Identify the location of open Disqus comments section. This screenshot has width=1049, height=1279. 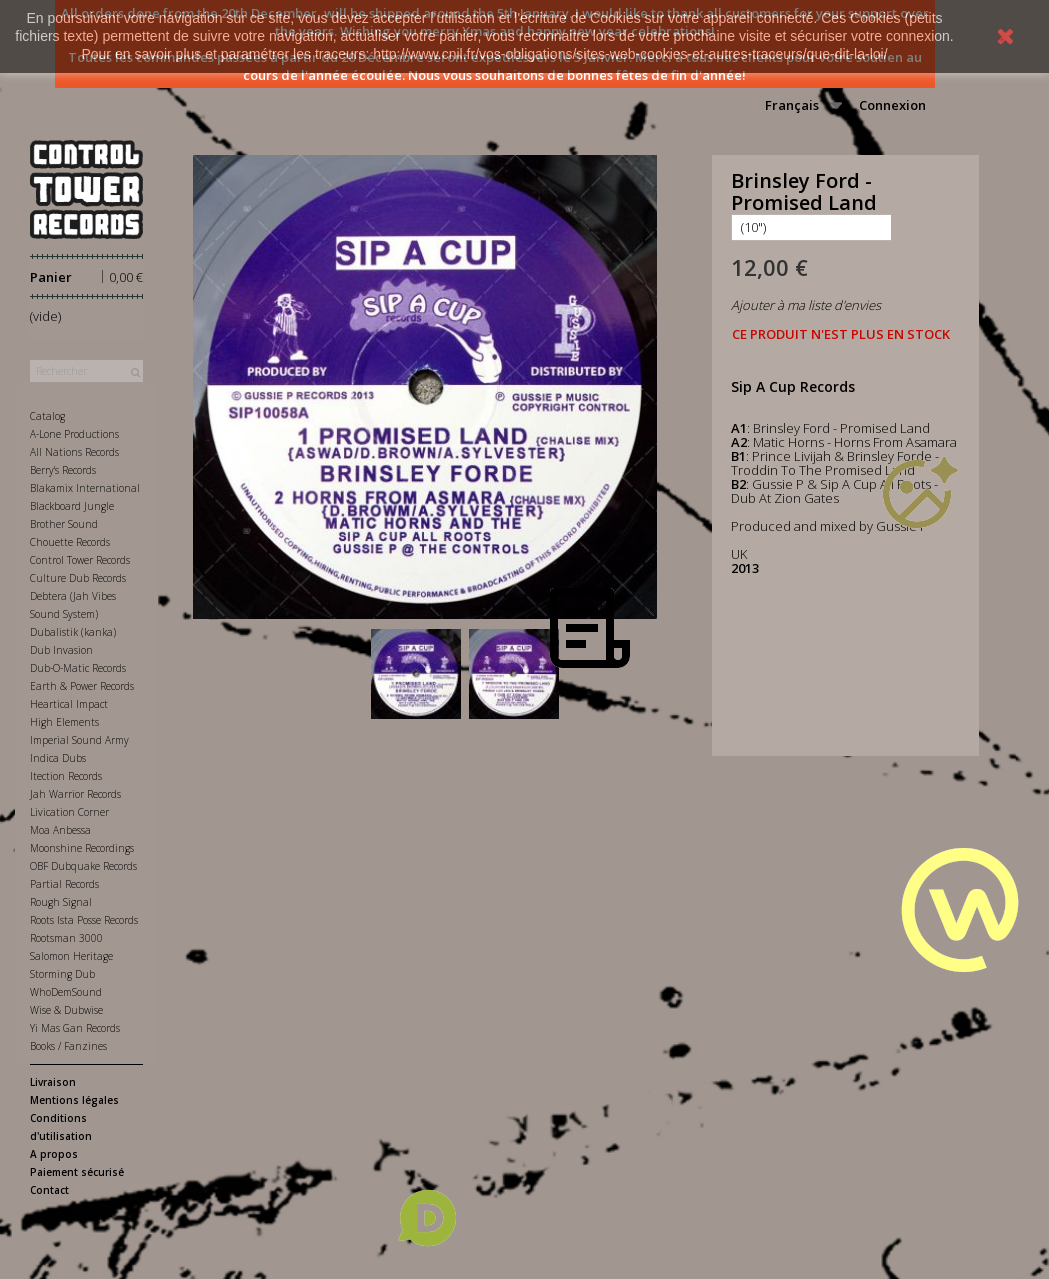
(427, 1218).